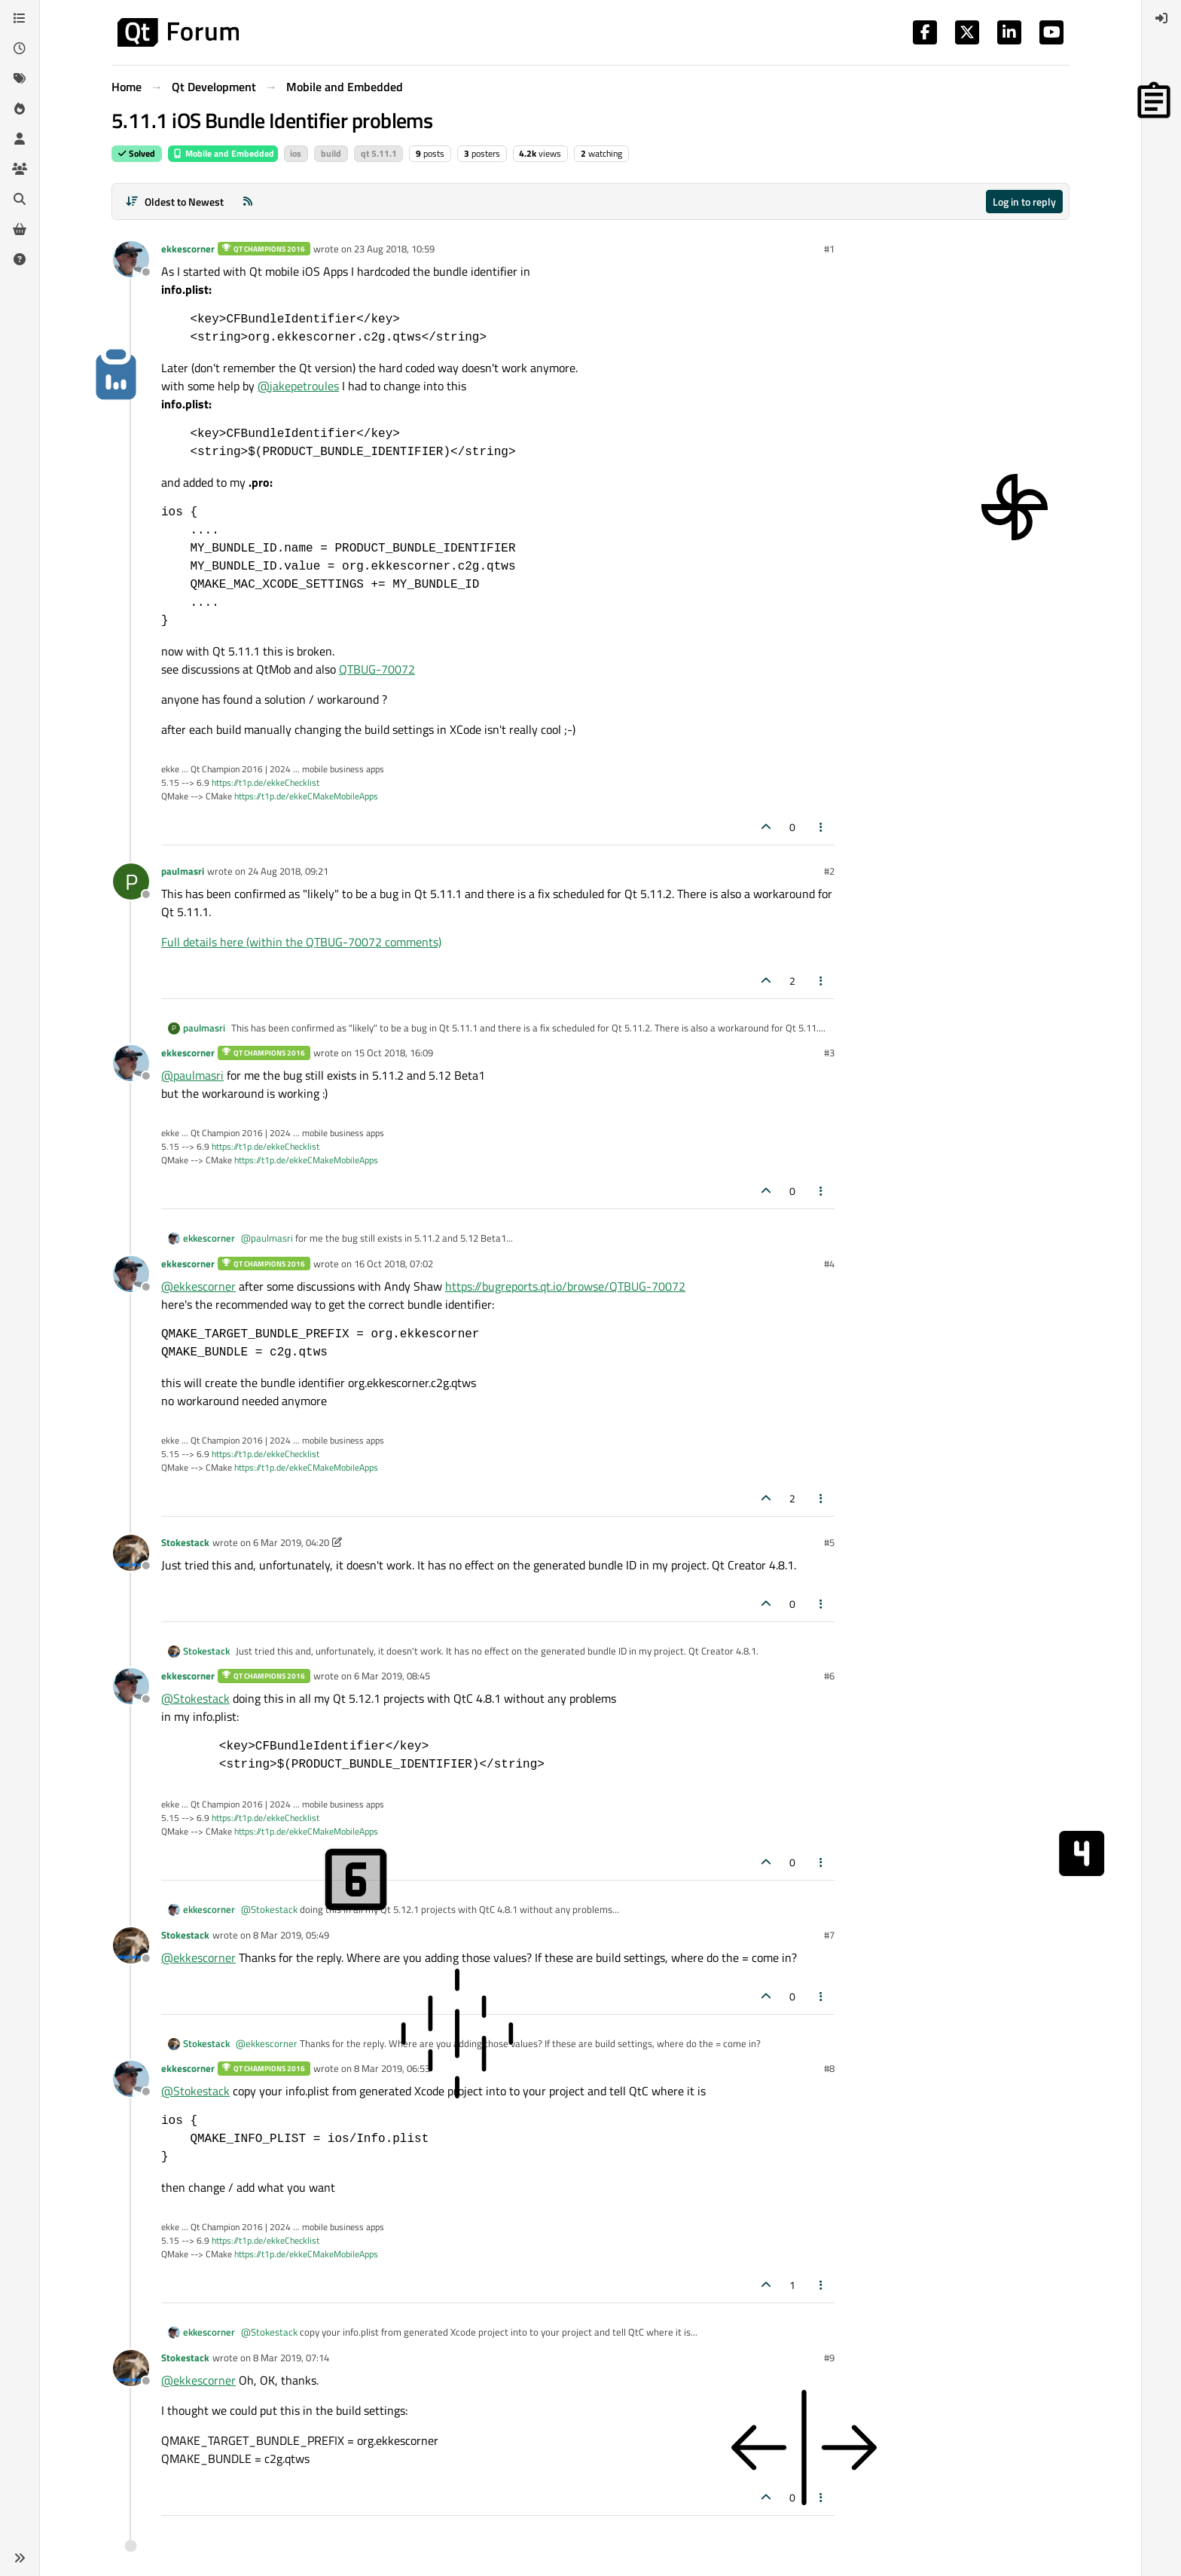 The width and height of the screenshot is (1181, 2576). I want to click on open google podcasts, so click(457, 2034).